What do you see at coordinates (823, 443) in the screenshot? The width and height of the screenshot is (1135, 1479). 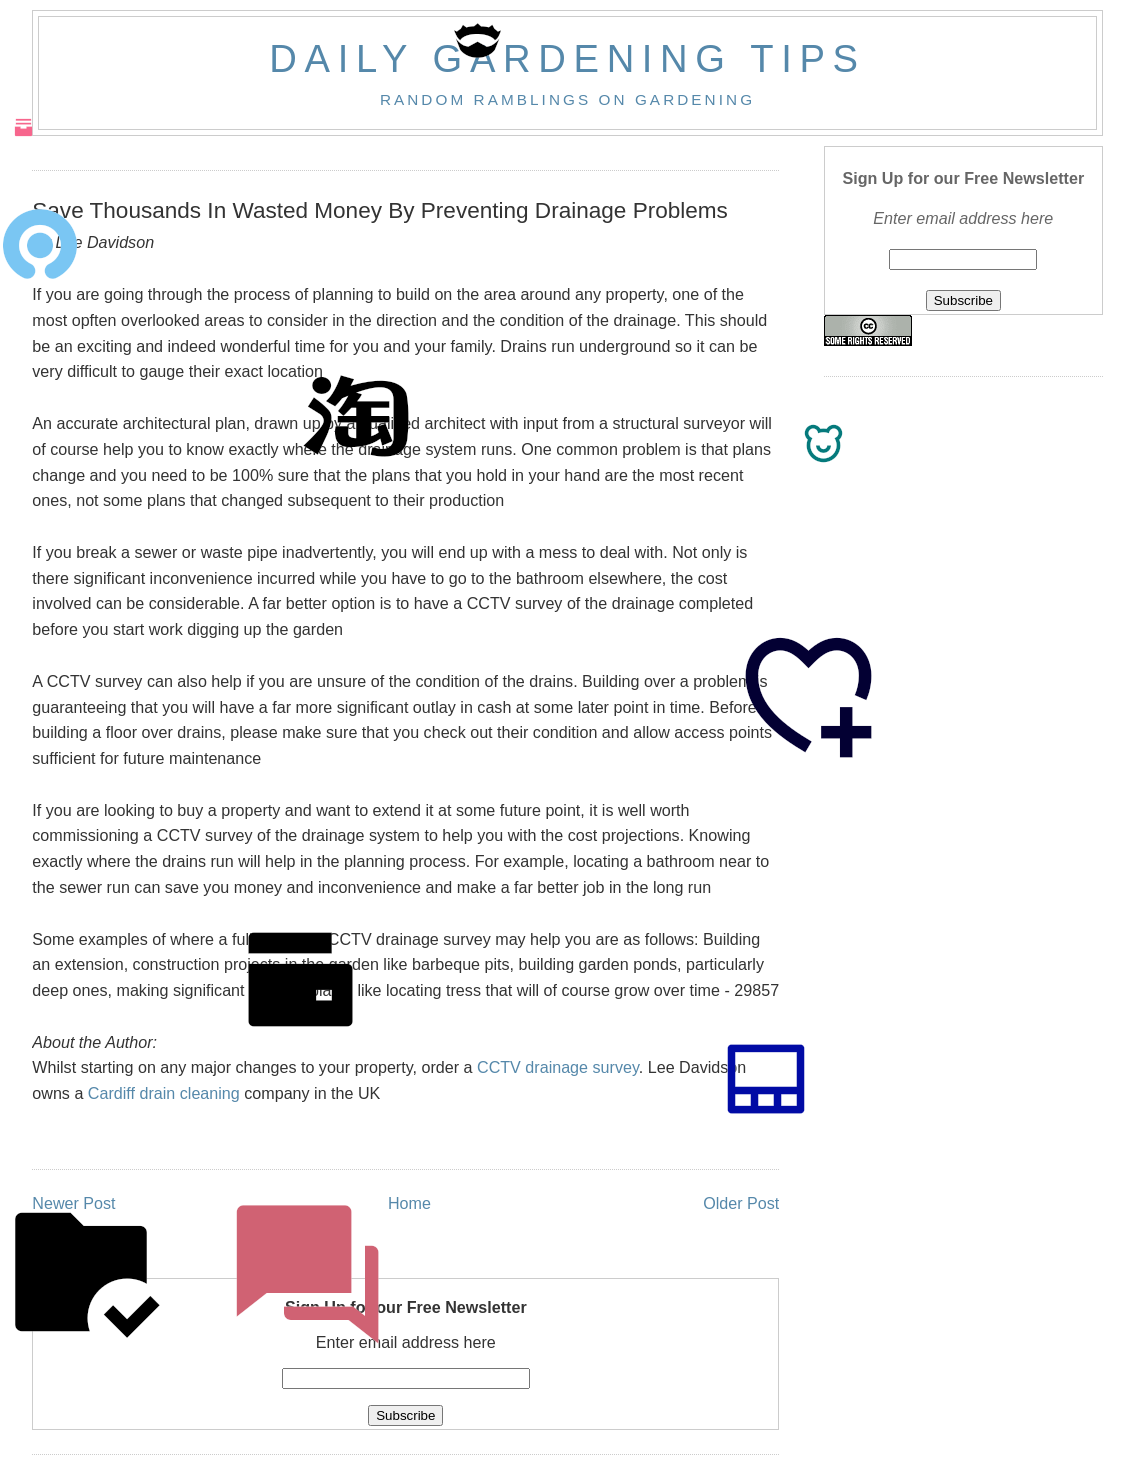 I see `select bear avatar or profile icon` at bounding box center [823, 443].